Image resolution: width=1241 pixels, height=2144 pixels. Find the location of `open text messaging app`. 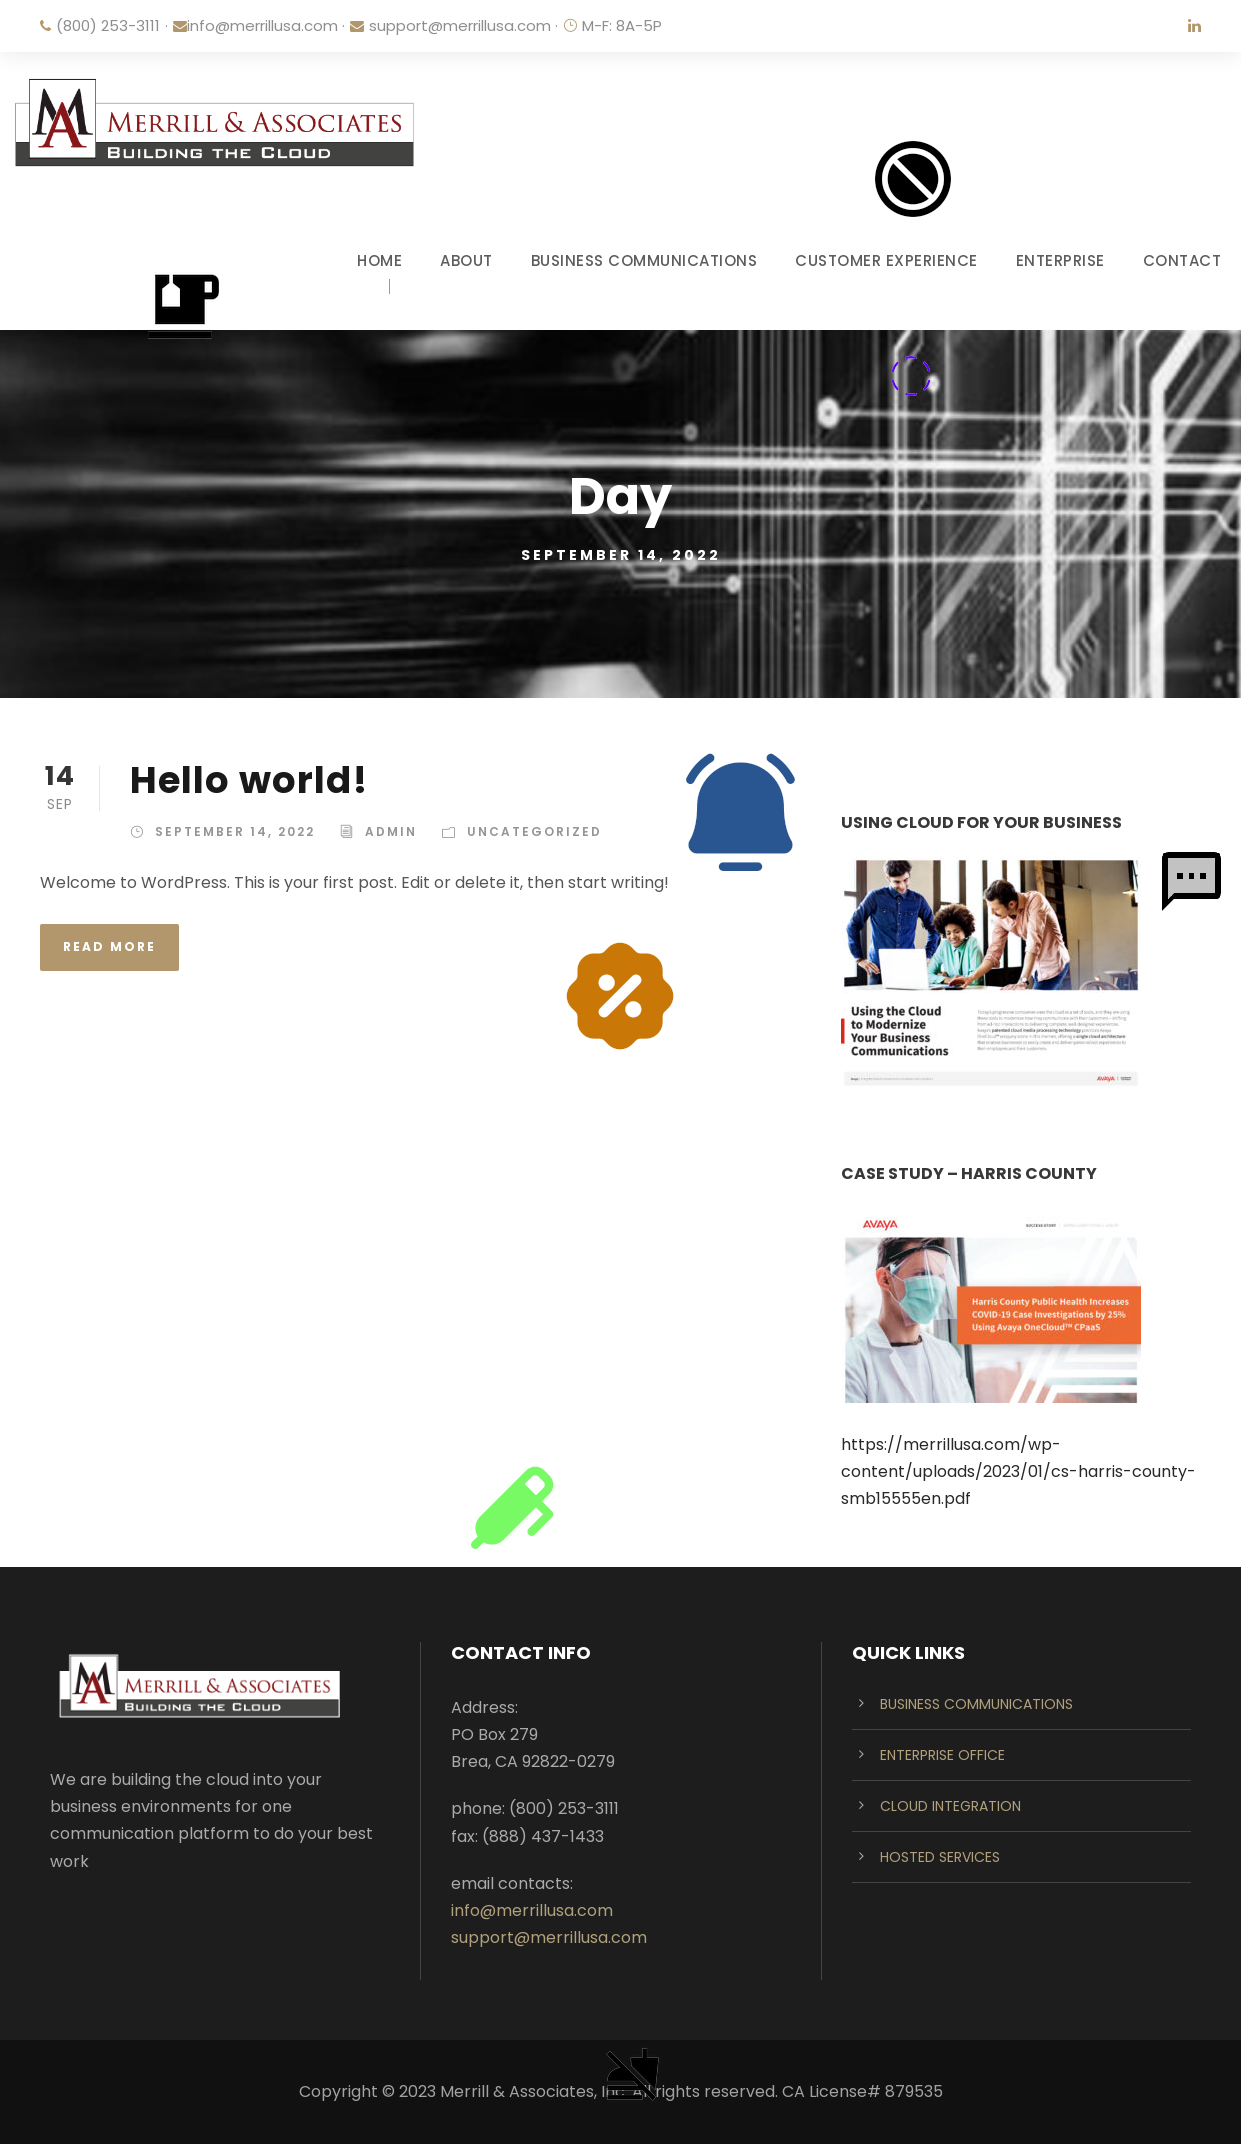

open text messaging app is located at coordinates (1191, 881).